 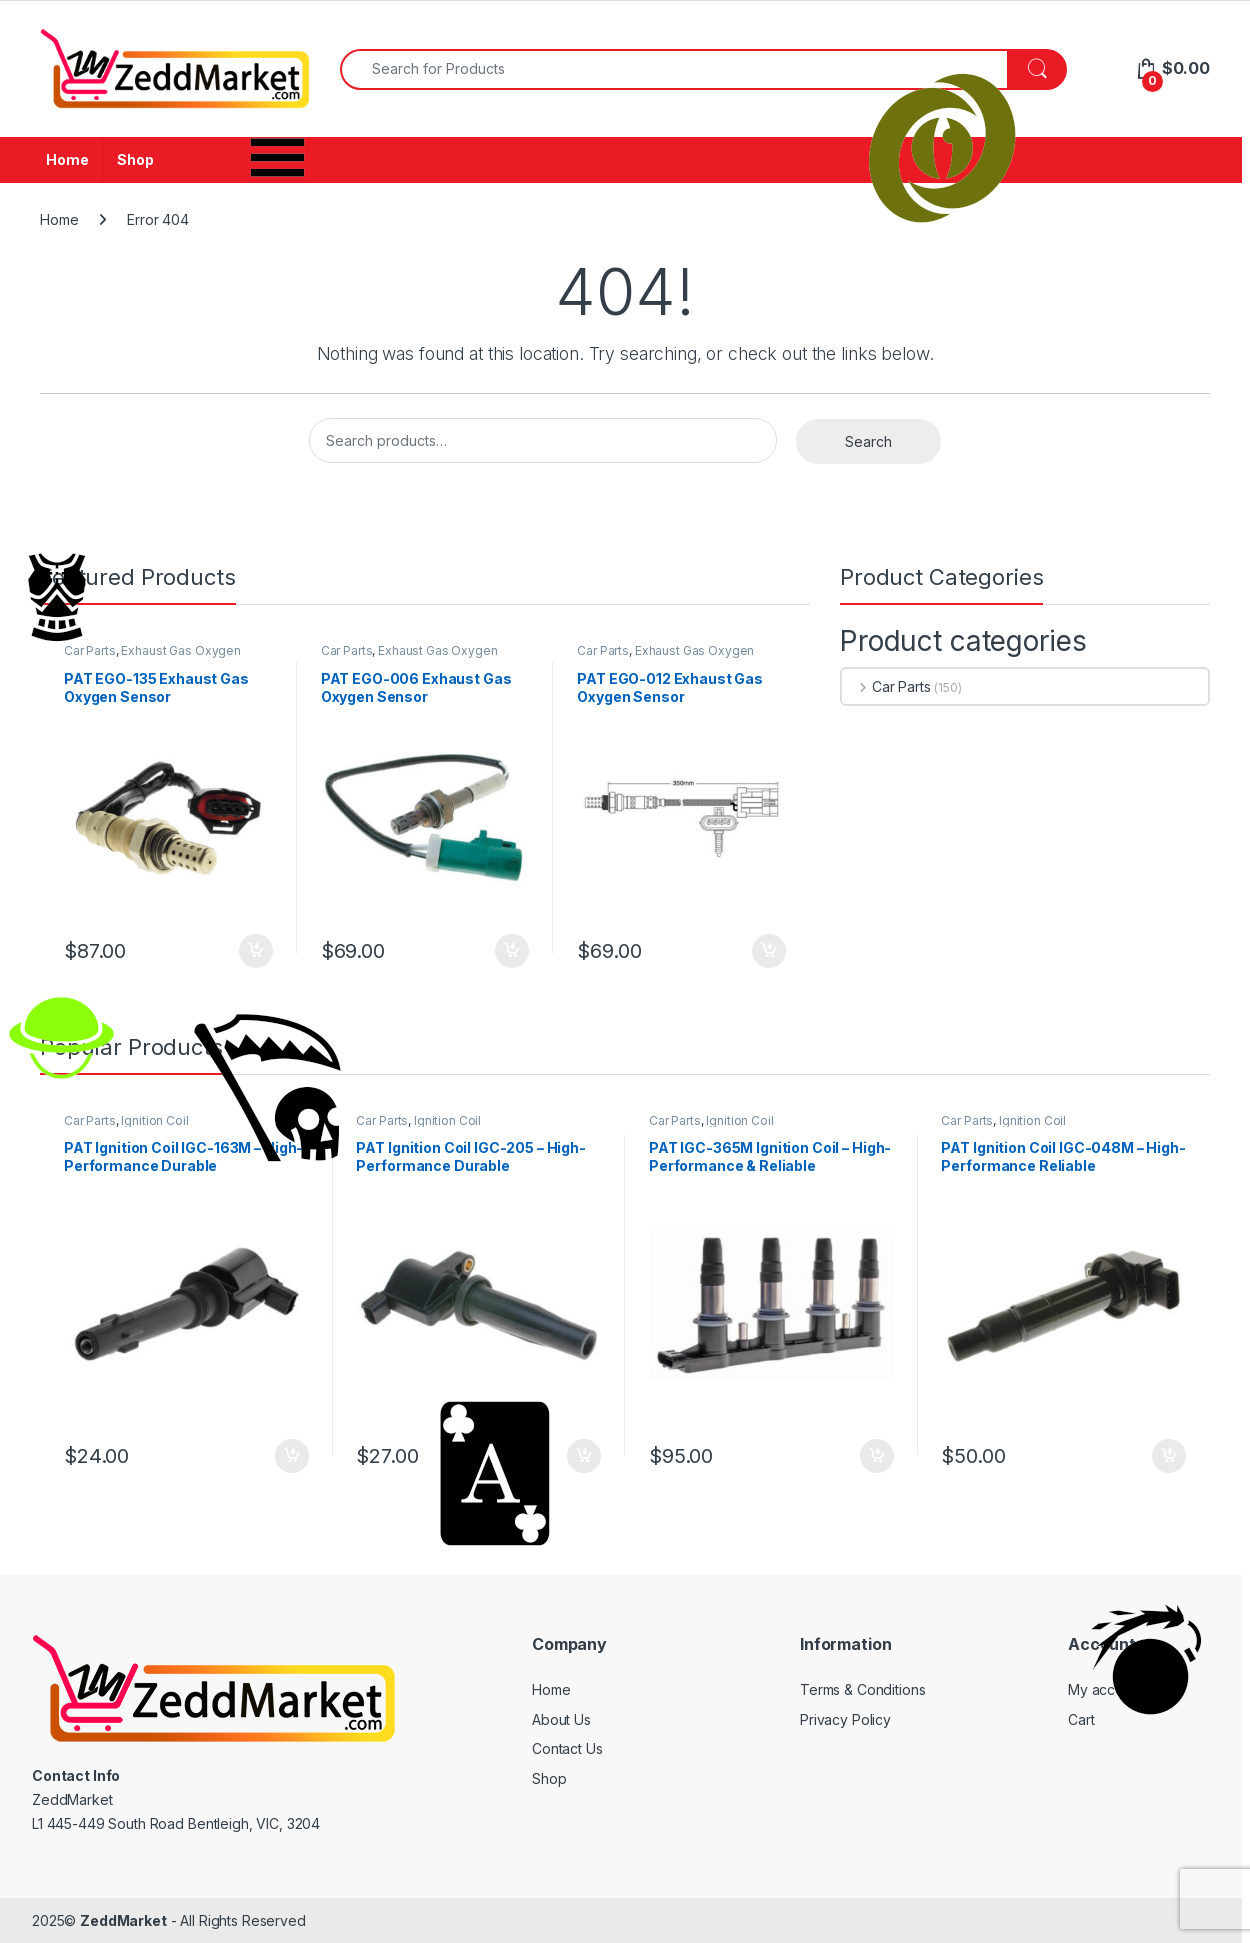 I want to click on indicates a surreal or dream-like game state, so click(x=942, y=148).